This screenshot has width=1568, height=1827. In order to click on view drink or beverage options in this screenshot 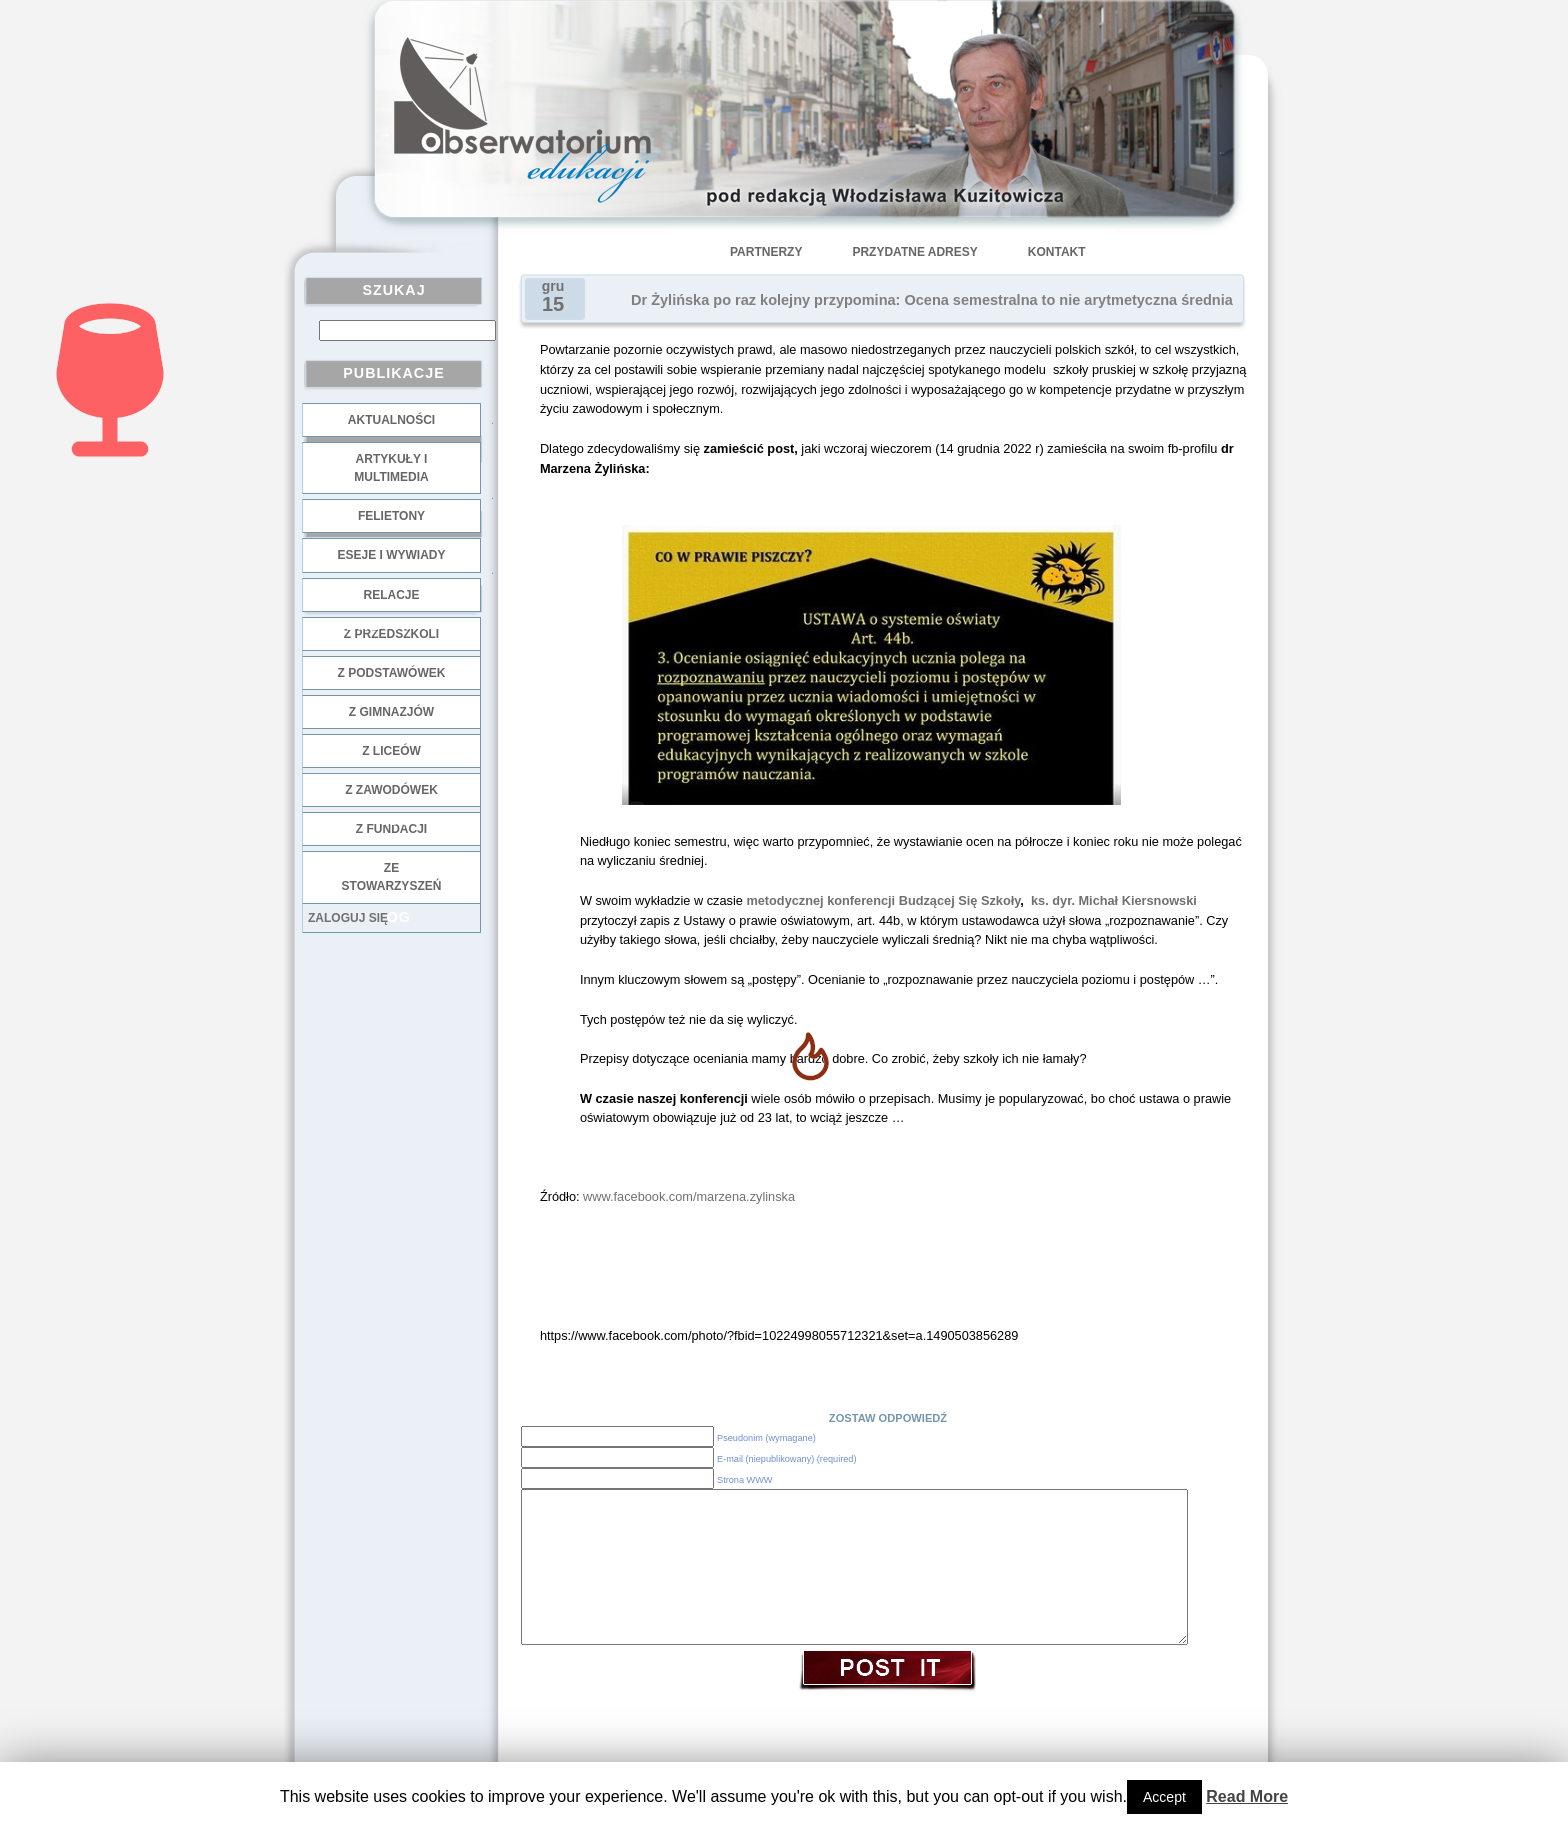, I will do `click(110, 380)`.